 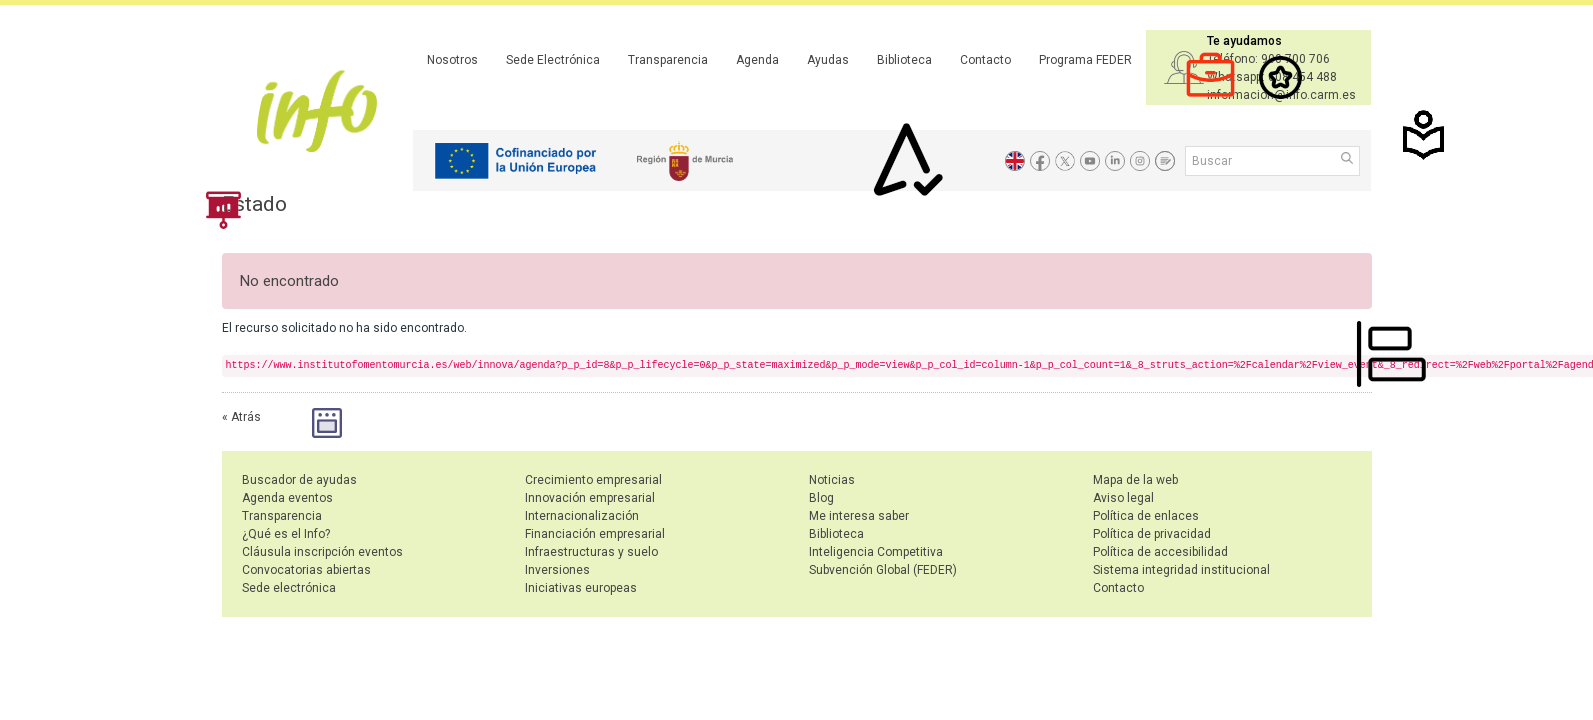 I want to click on add to favorites, so click(x=1280, y=77).